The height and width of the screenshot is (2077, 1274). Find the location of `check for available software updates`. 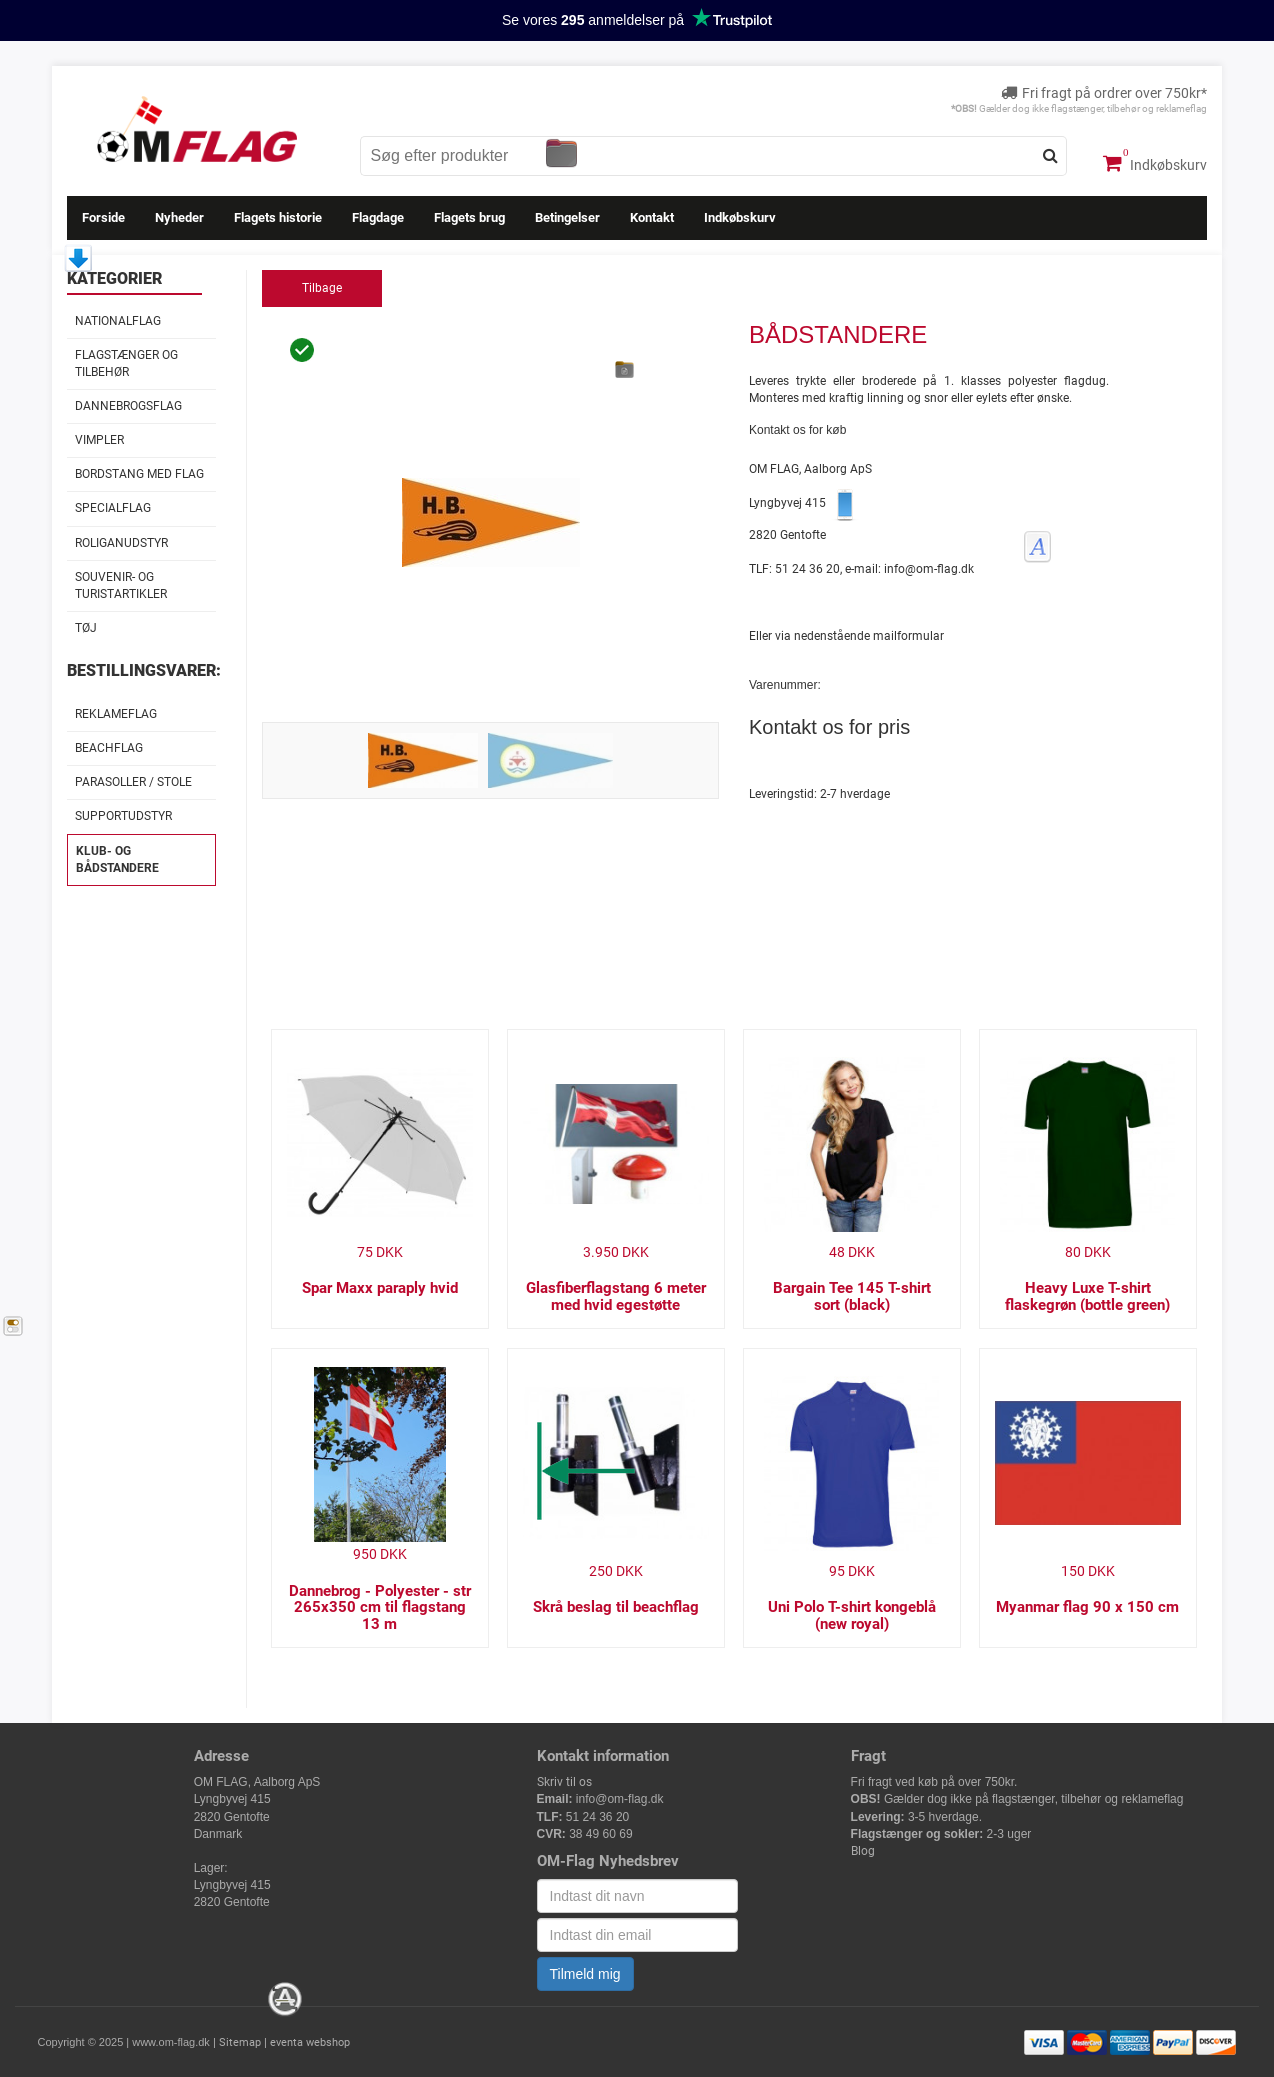

check for available software updates is located at coordinates (285, 1999).